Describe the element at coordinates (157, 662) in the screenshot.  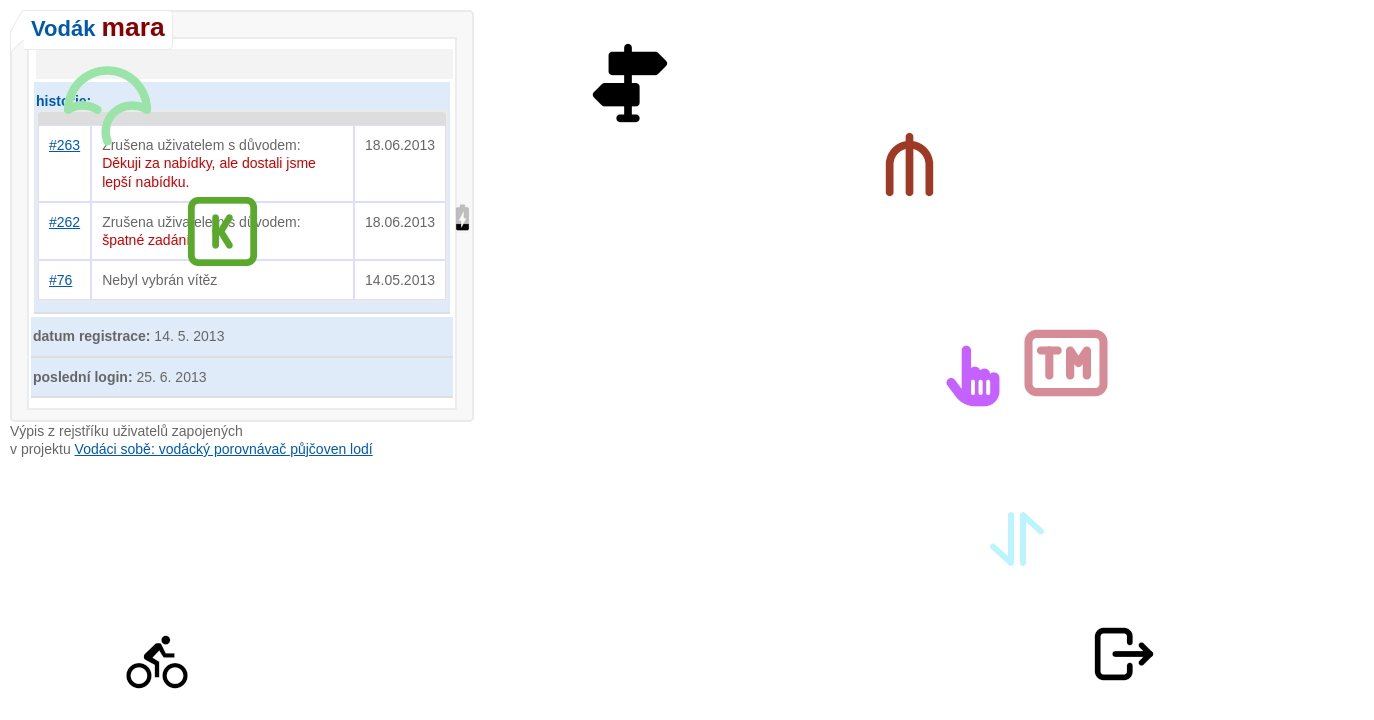
I see `access bike-related features or cycling mode` at that location.